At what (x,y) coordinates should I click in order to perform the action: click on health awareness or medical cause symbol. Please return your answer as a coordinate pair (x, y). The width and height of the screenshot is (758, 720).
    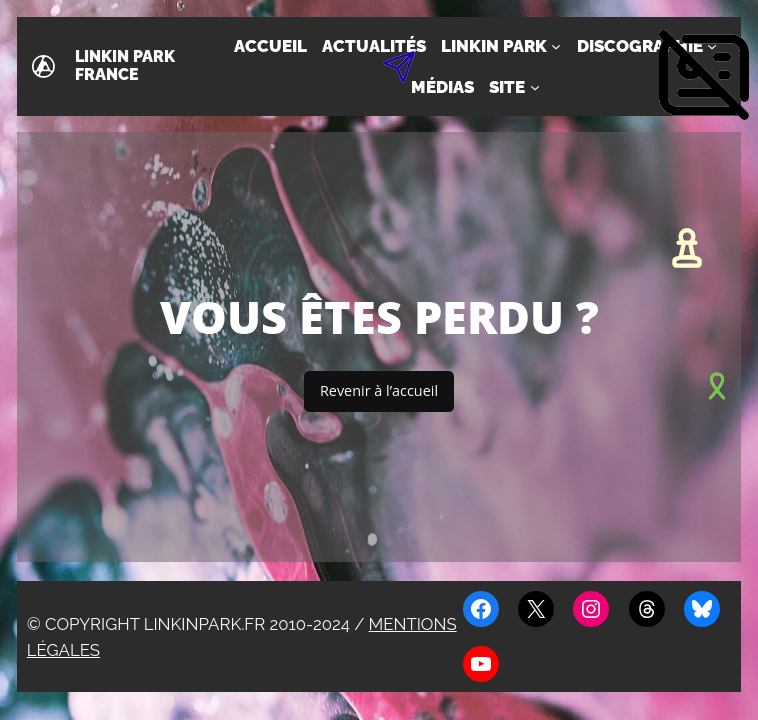
    Looking at the image, I should click on (717, 386).